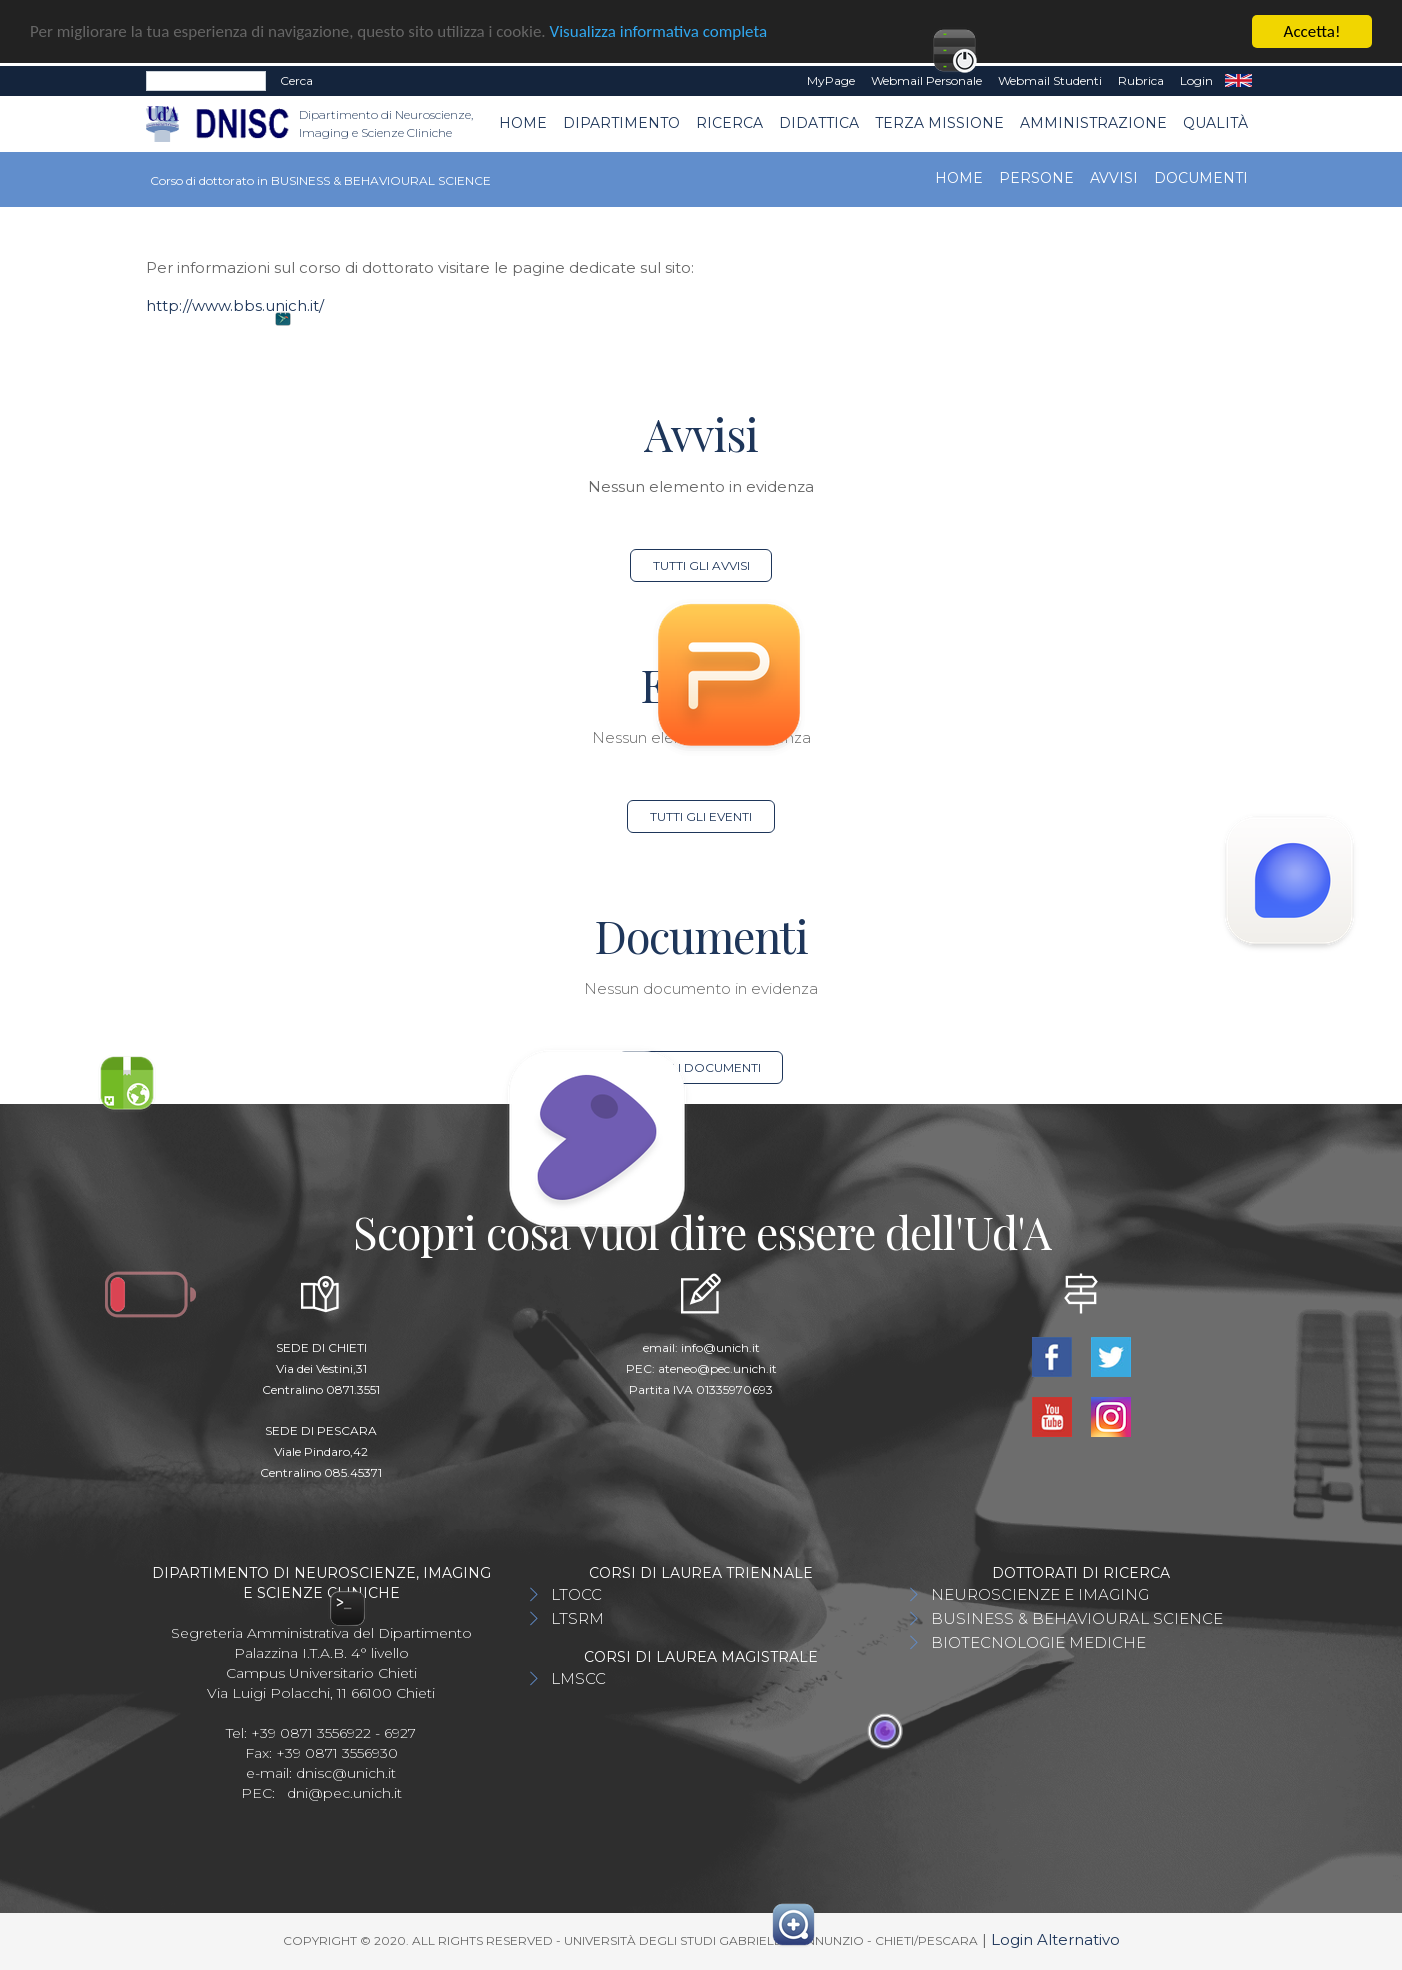 Image resolution: width=1402 pixels, height=1970 pixels. Describe the element at coordinates (597, 1139) in the screenshot. I see `open gentoo linux application` at that location.